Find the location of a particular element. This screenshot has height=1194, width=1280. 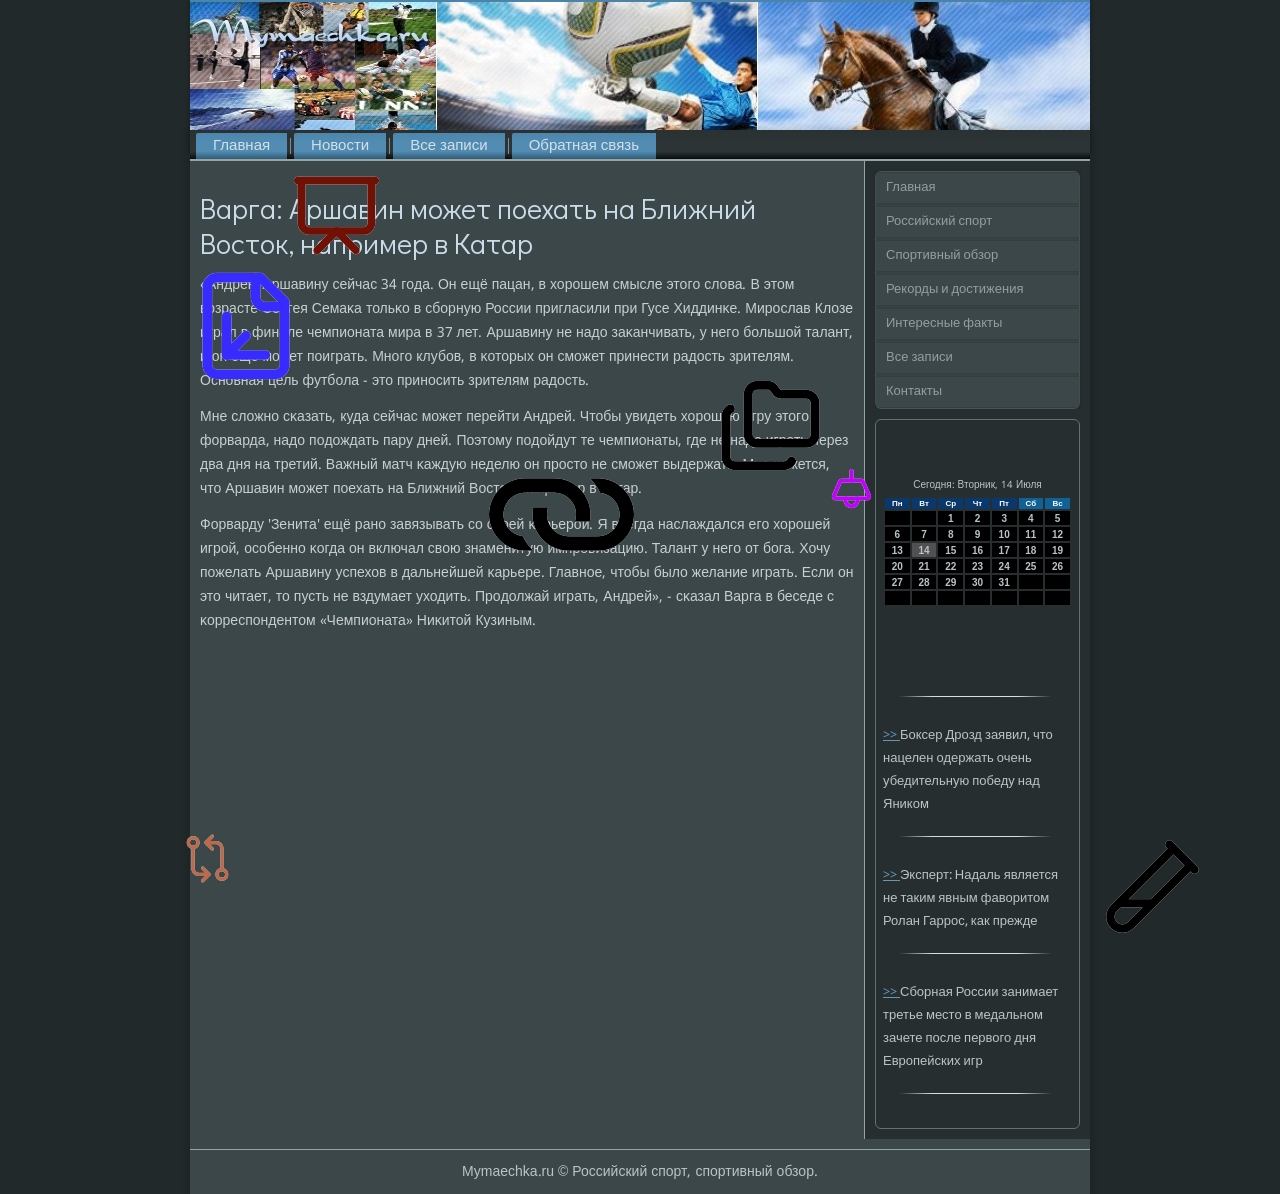

start a presentation or slideshow is located at coordinates (336, 215).